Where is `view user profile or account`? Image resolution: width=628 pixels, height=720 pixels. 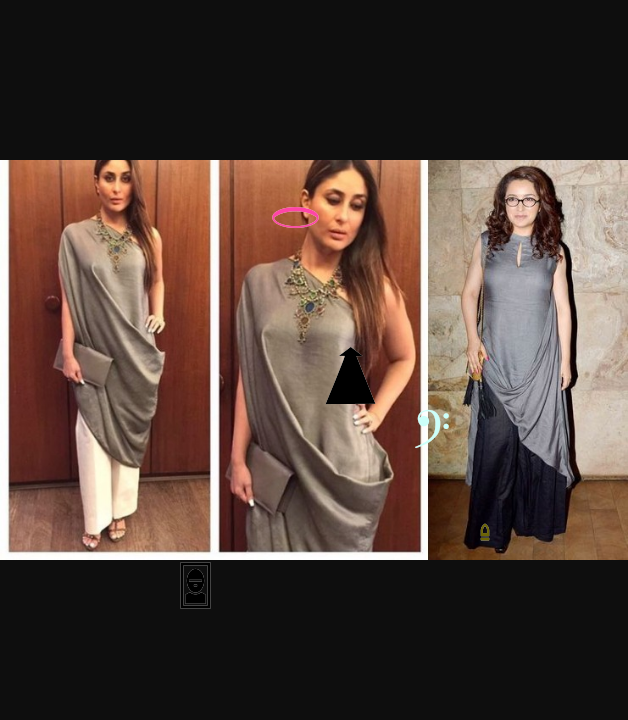 view user profile or account is located at coordinates (195, 585).